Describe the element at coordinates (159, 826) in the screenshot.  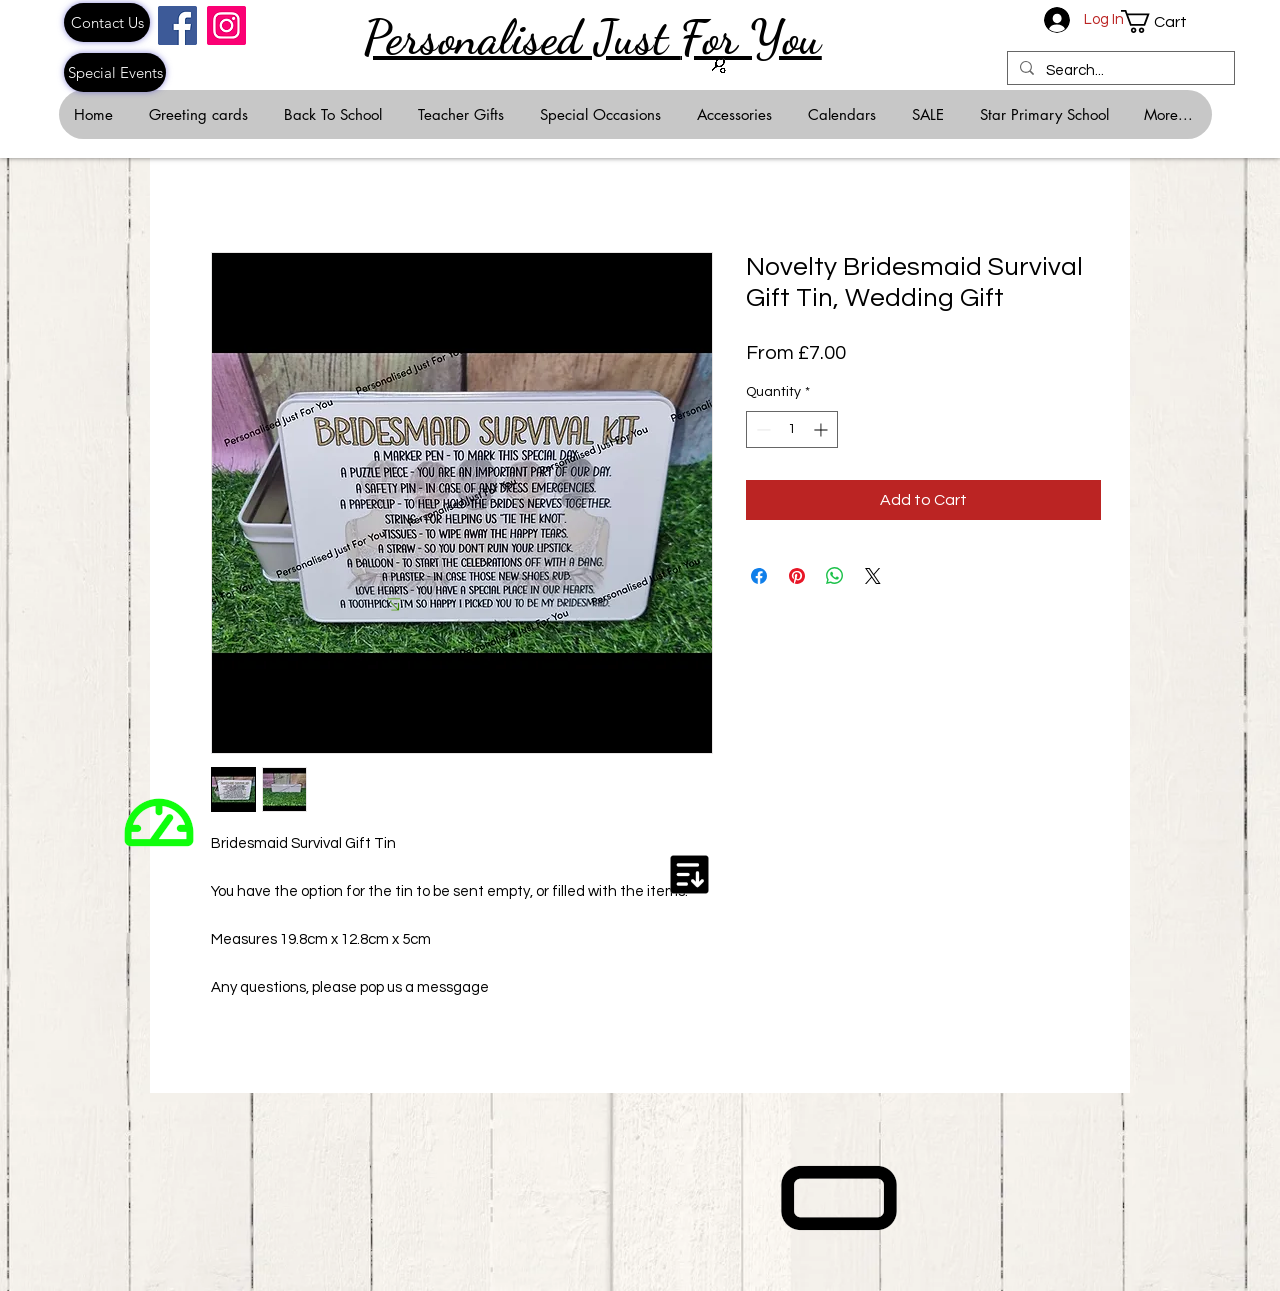
I see `view performance metrics or speed` at that location.